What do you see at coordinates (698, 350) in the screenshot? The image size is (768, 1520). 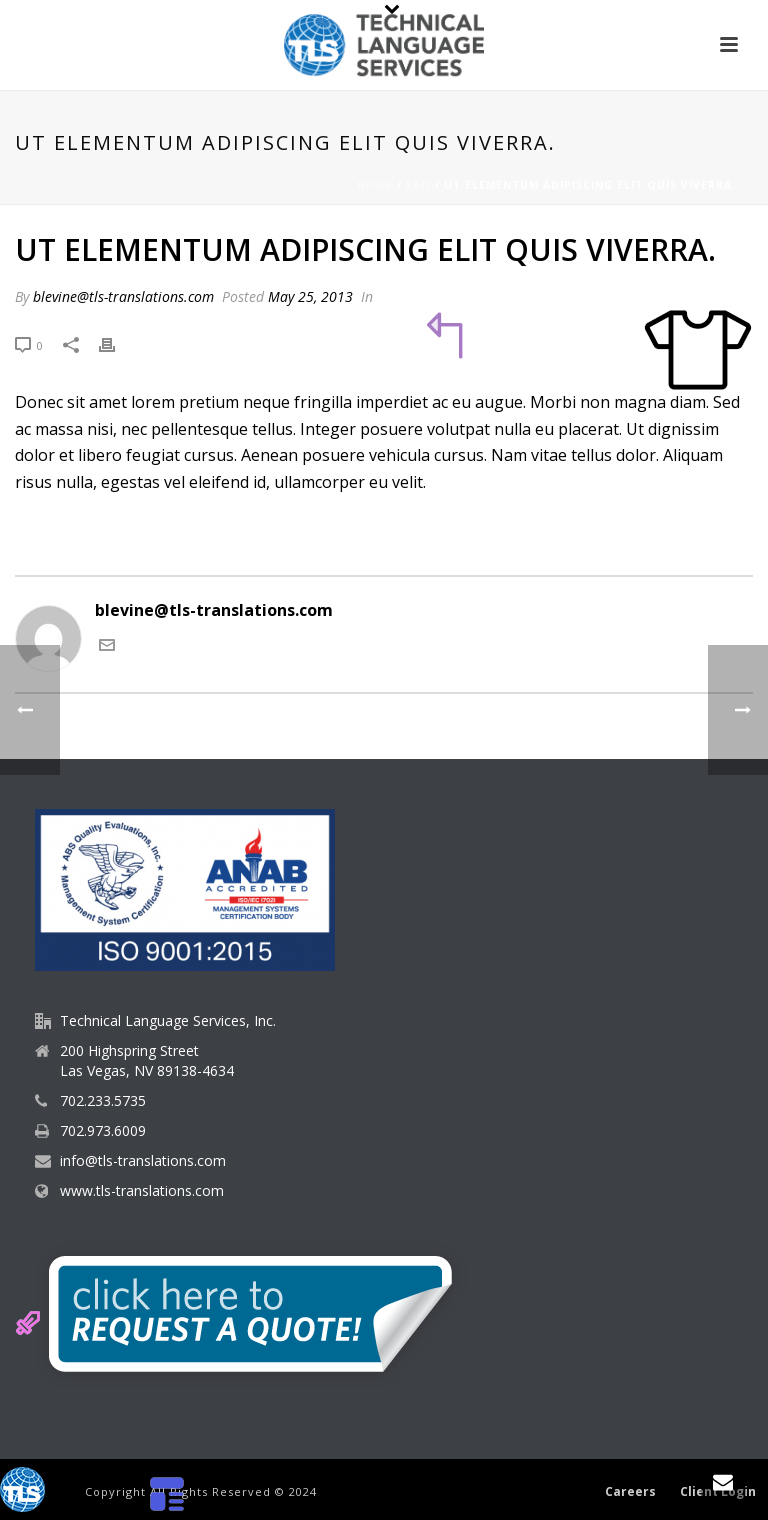 I see `browse clothing or apparel category` at bounding box center [698, 350].